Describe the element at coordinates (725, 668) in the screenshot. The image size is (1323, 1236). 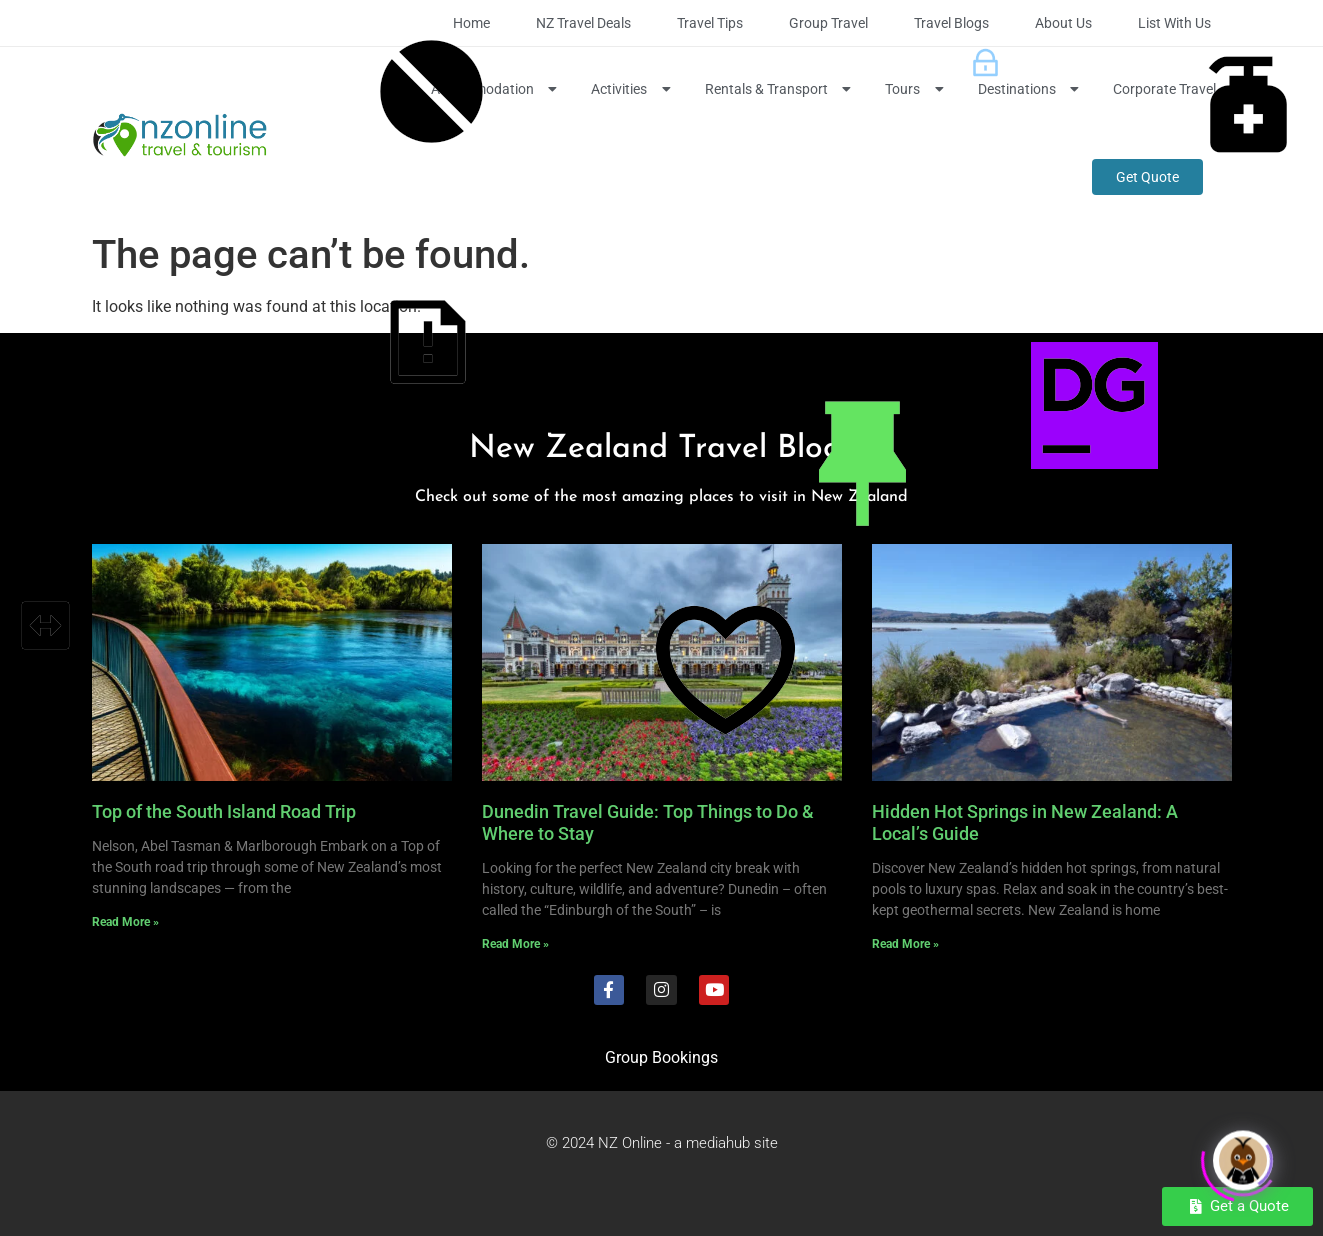
I see `add to favorites` at that location.